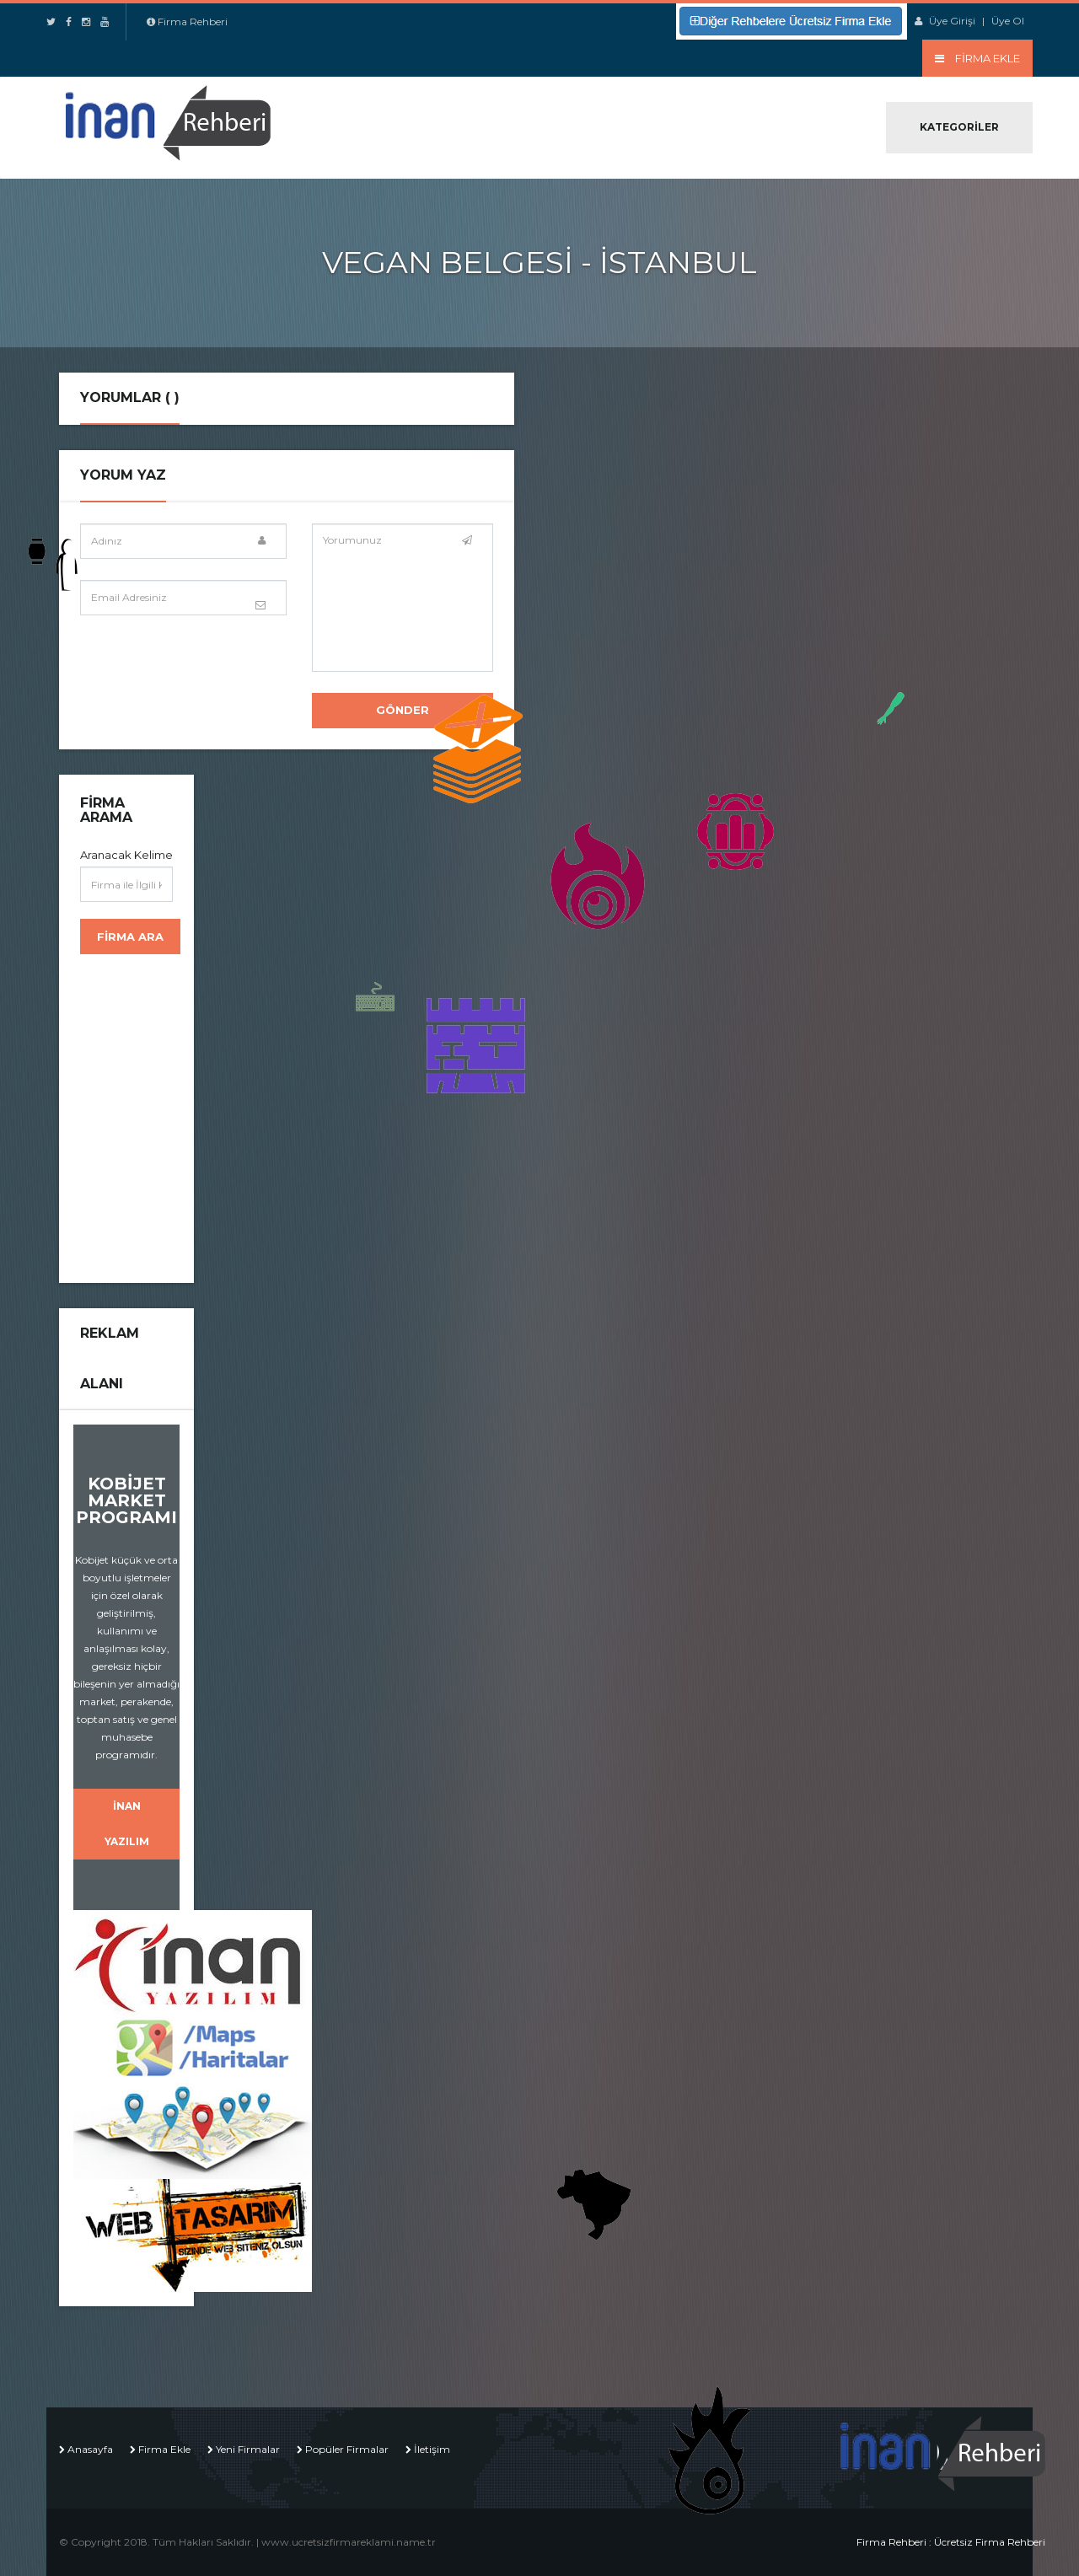  Describe the element at coordinates (596, 876) in the screenshot. I see `activate fire vision or heat detection mode` at that location.